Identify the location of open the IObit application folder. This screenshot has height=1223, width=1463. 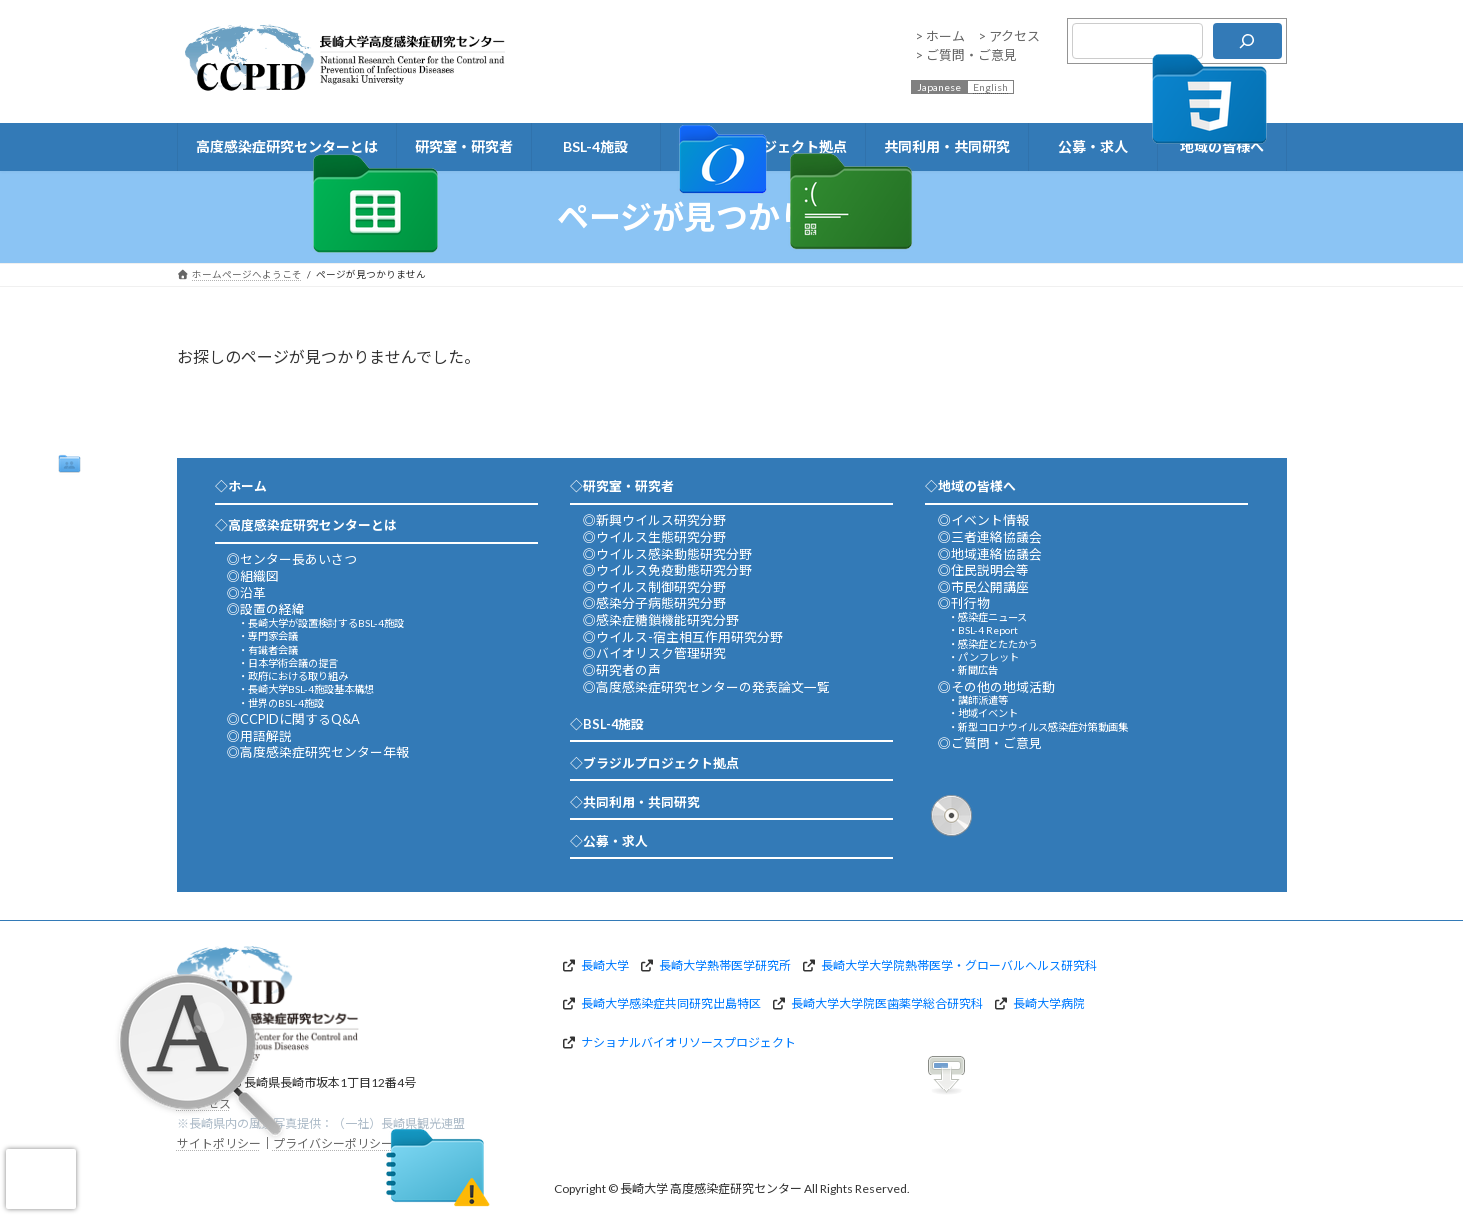
(722, 161).